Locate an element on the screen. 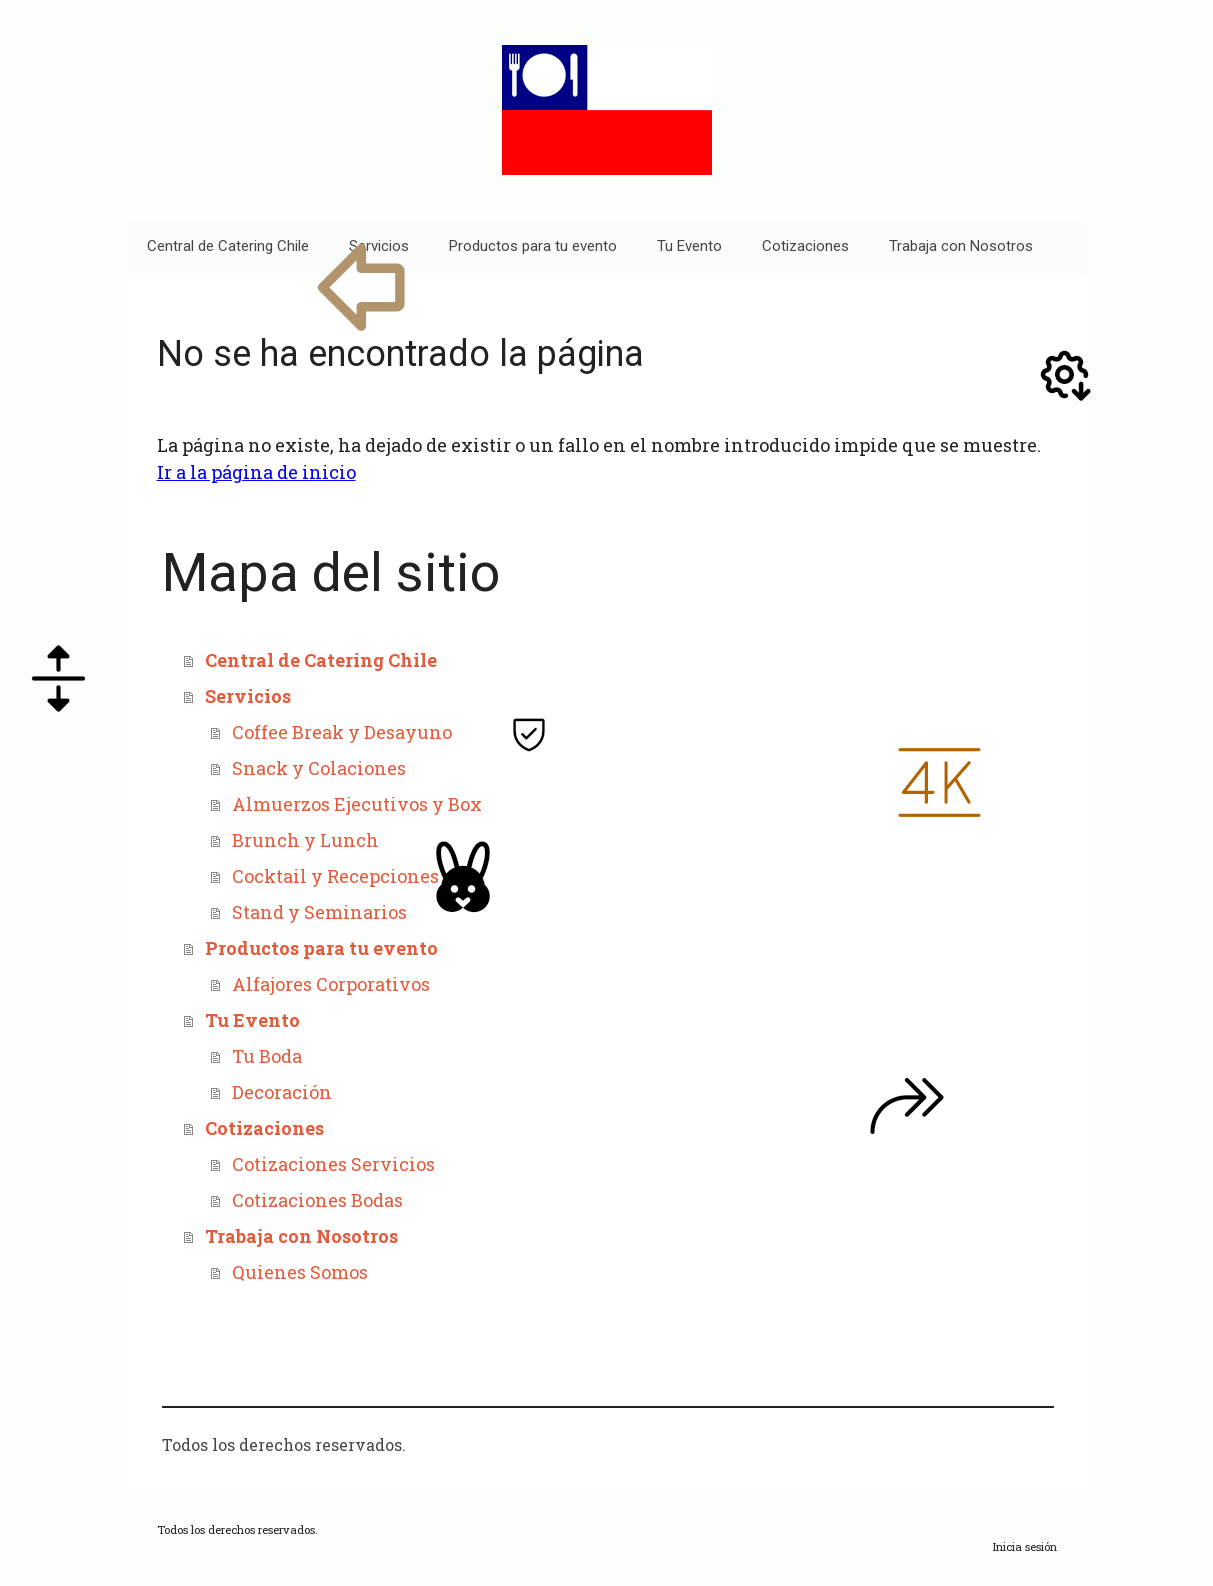  go back to the previous screen is located at coordinates (364, 287).